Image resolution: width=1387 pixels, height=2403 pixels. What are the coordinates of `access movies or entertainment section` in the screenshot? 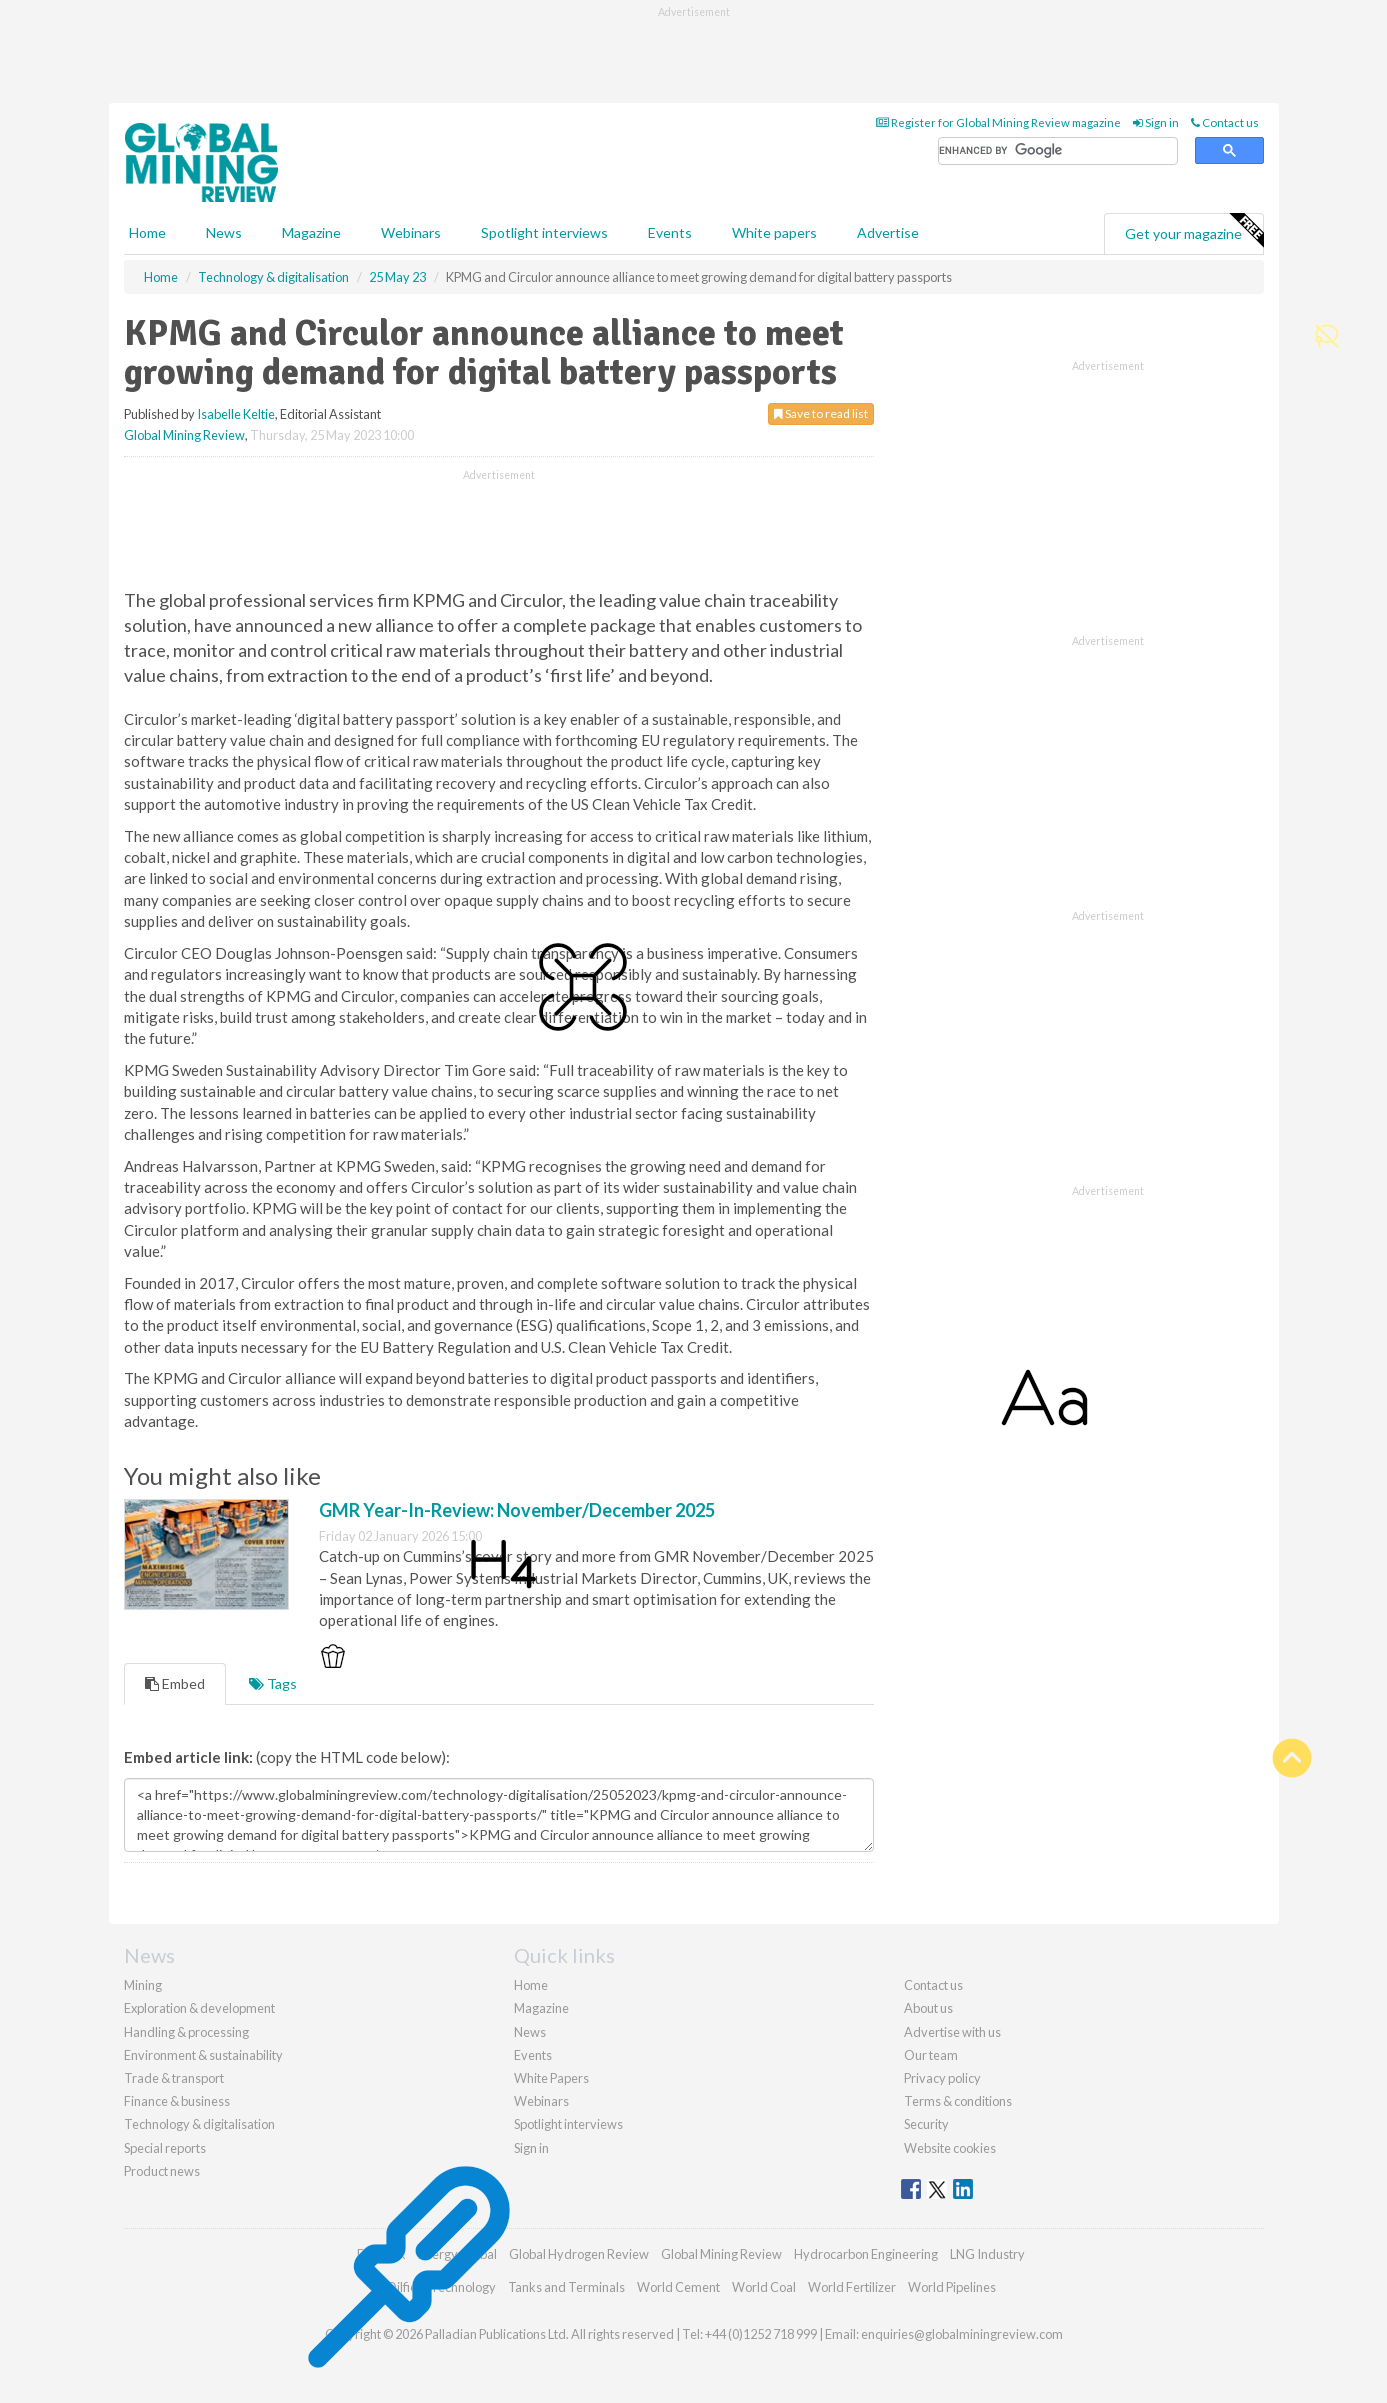 It's located at (333, 1657).